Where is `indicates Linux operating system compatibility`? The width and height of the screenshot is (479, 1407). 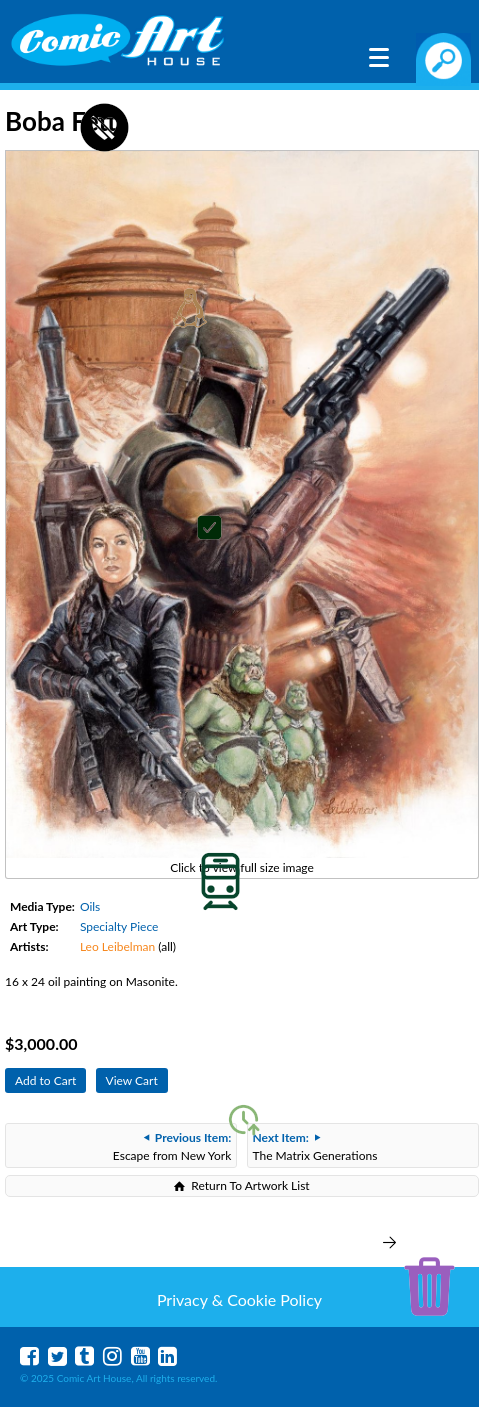 indicates Linux operating system compatibility is located at coordinates (190, 308).